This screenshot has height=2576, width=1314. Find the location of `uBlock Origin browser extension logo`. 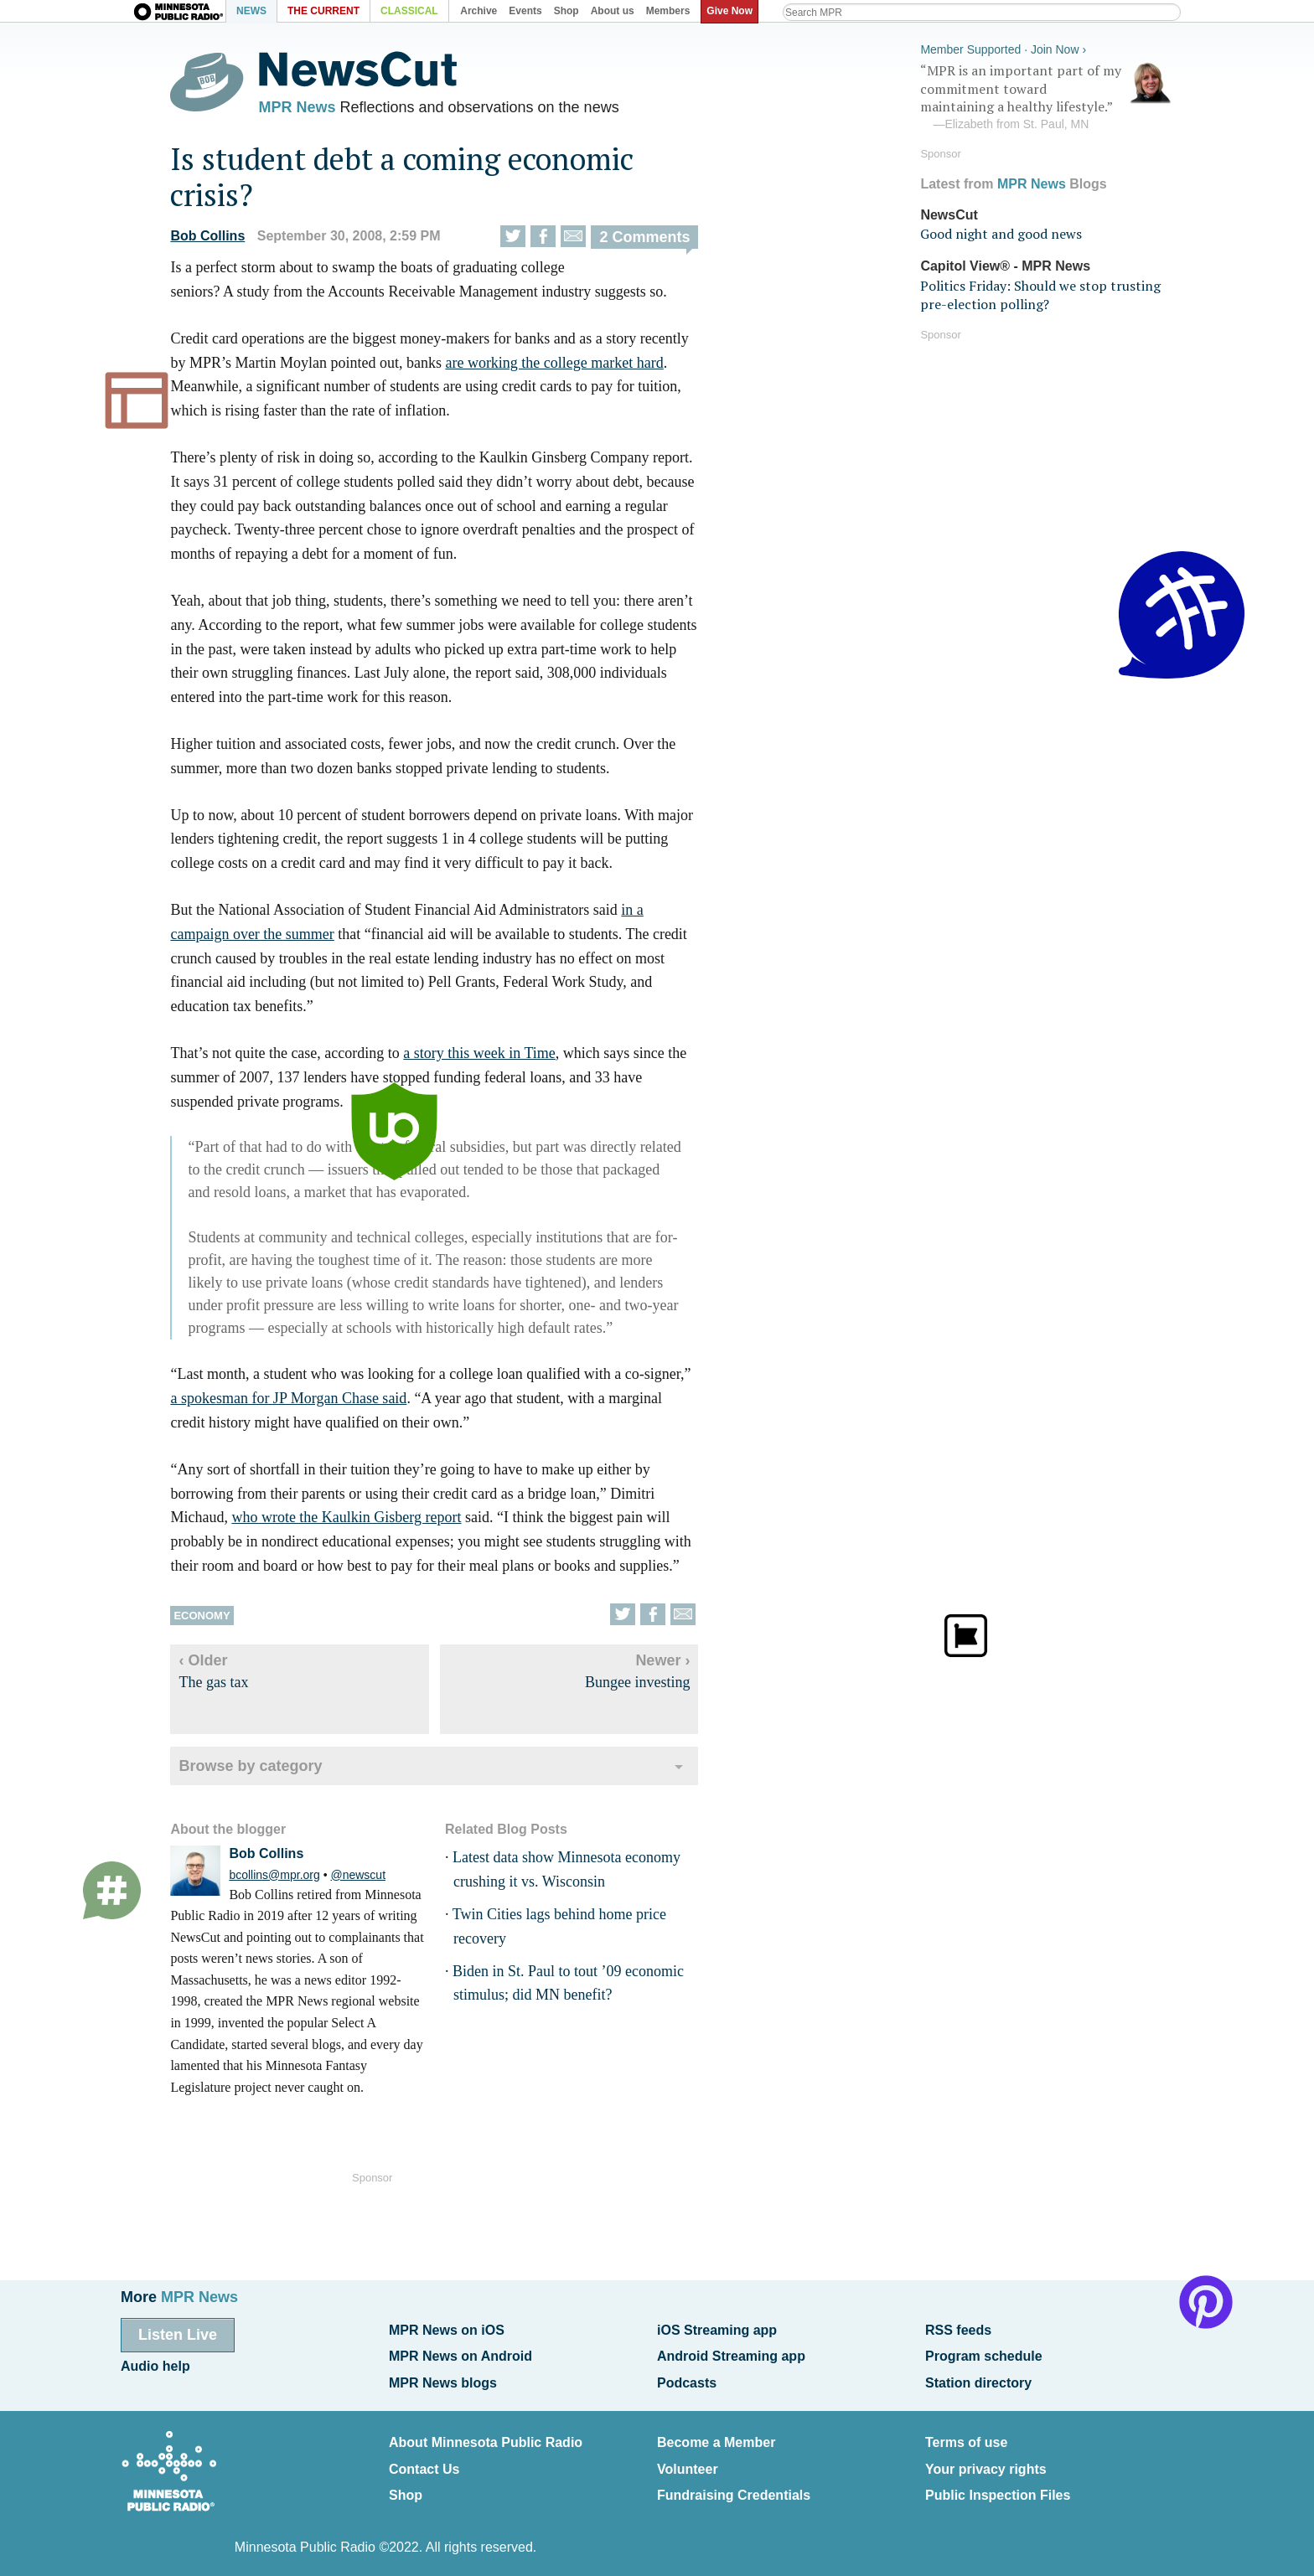

uBlock Origin browser extension logo is located at coordinates (394, 1131).